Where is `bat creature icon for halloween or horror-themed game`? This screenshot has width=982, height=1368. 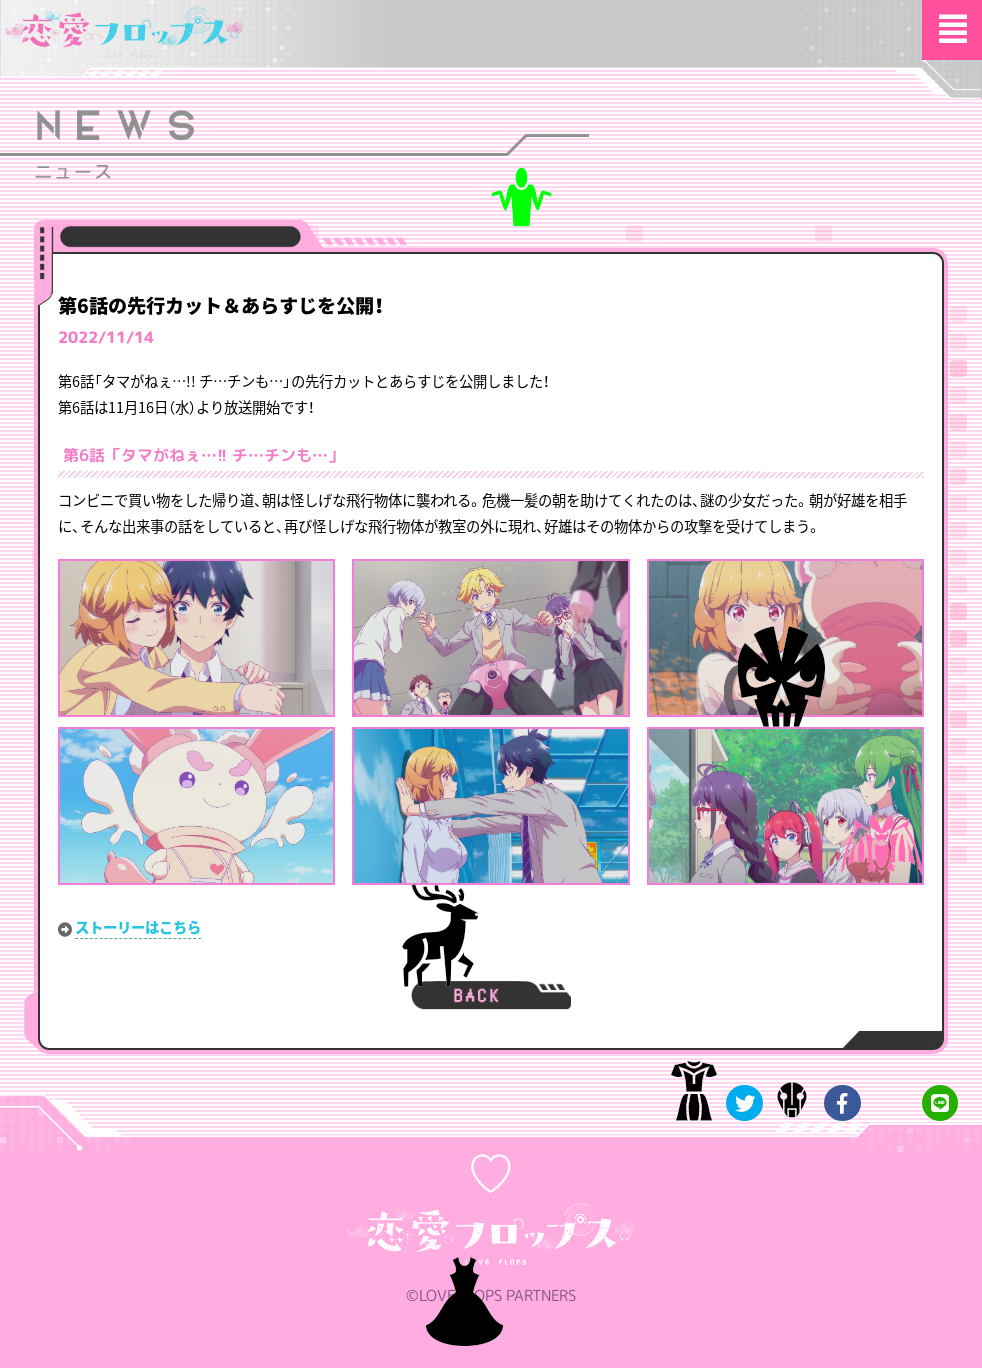
bat creature icon for halloween or horror-themed game is located at coordinates (881, 844).